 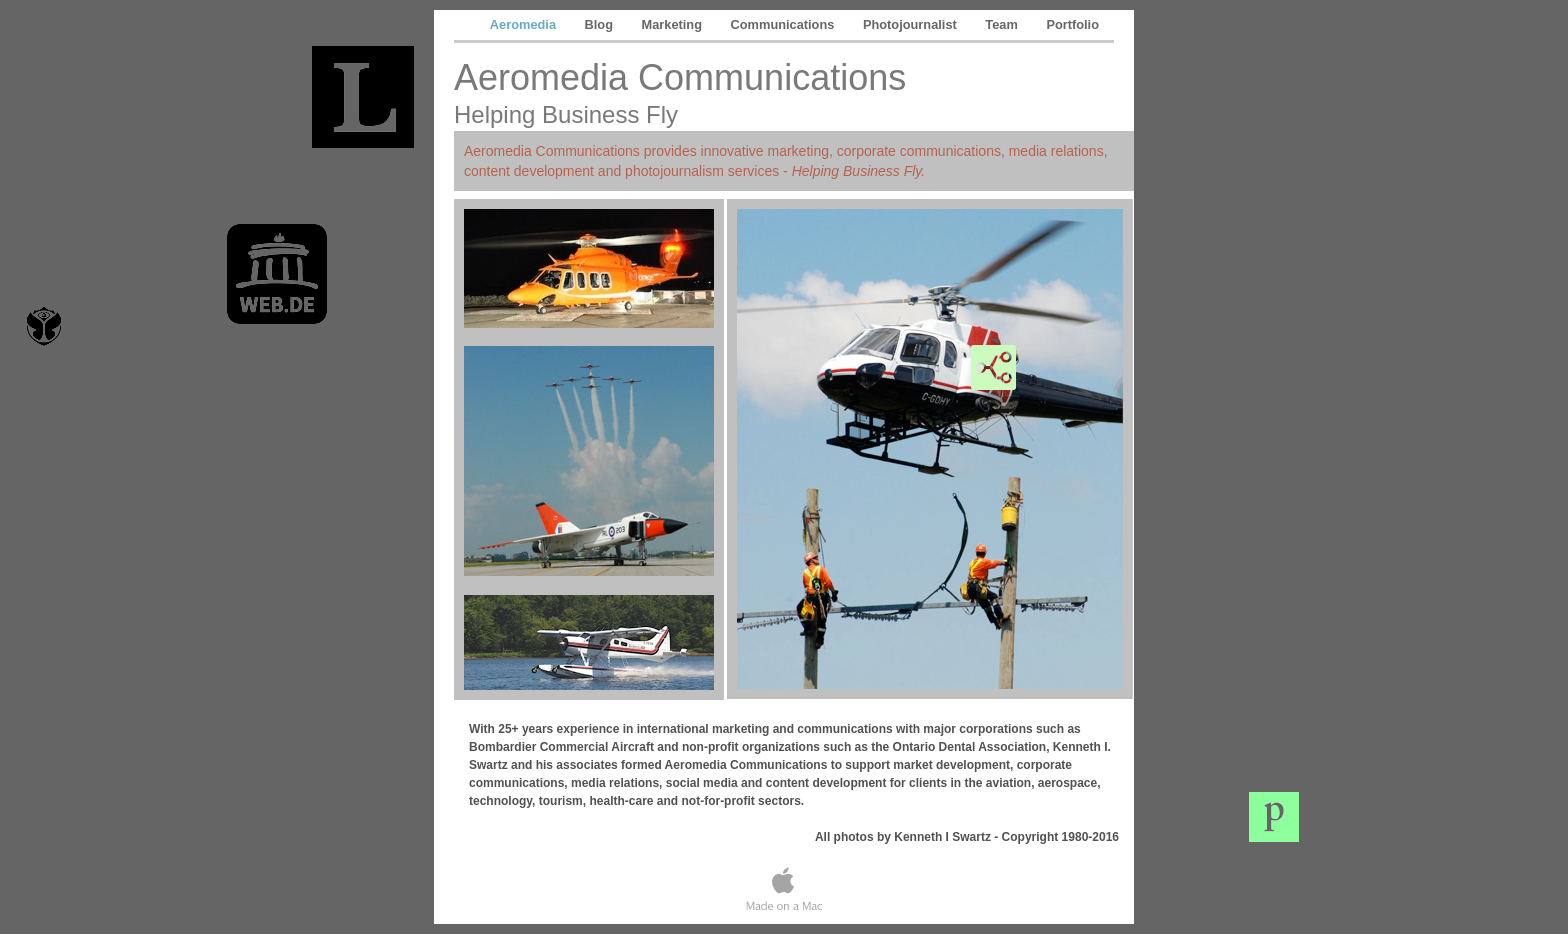 What do you see at coordinates (993, 367) in the screenshot?
I see `view on stackshare` at bounding box center [993, 367].